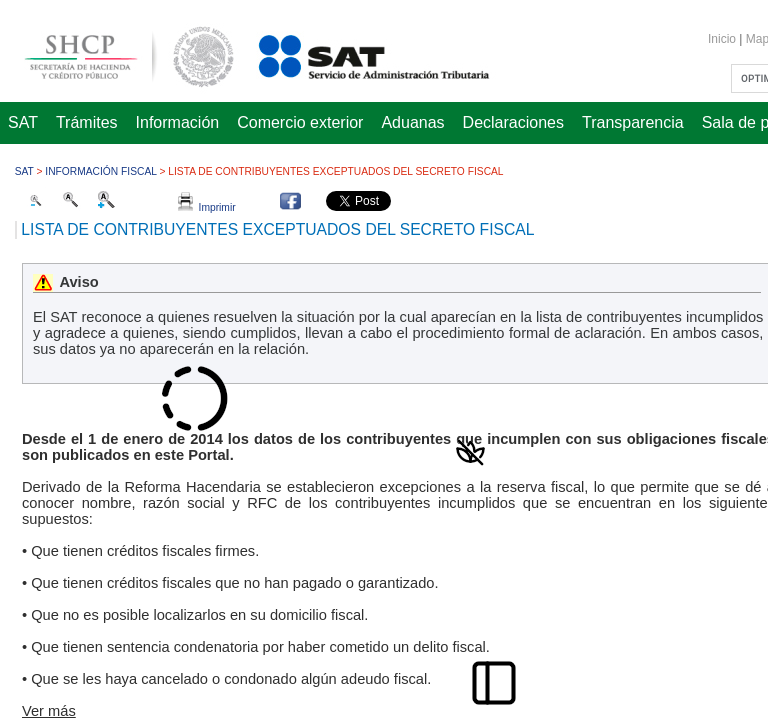 The width and height of the screenshot is (768, 720). I want to click on toggle the sidebar panel, so click(494, 683).